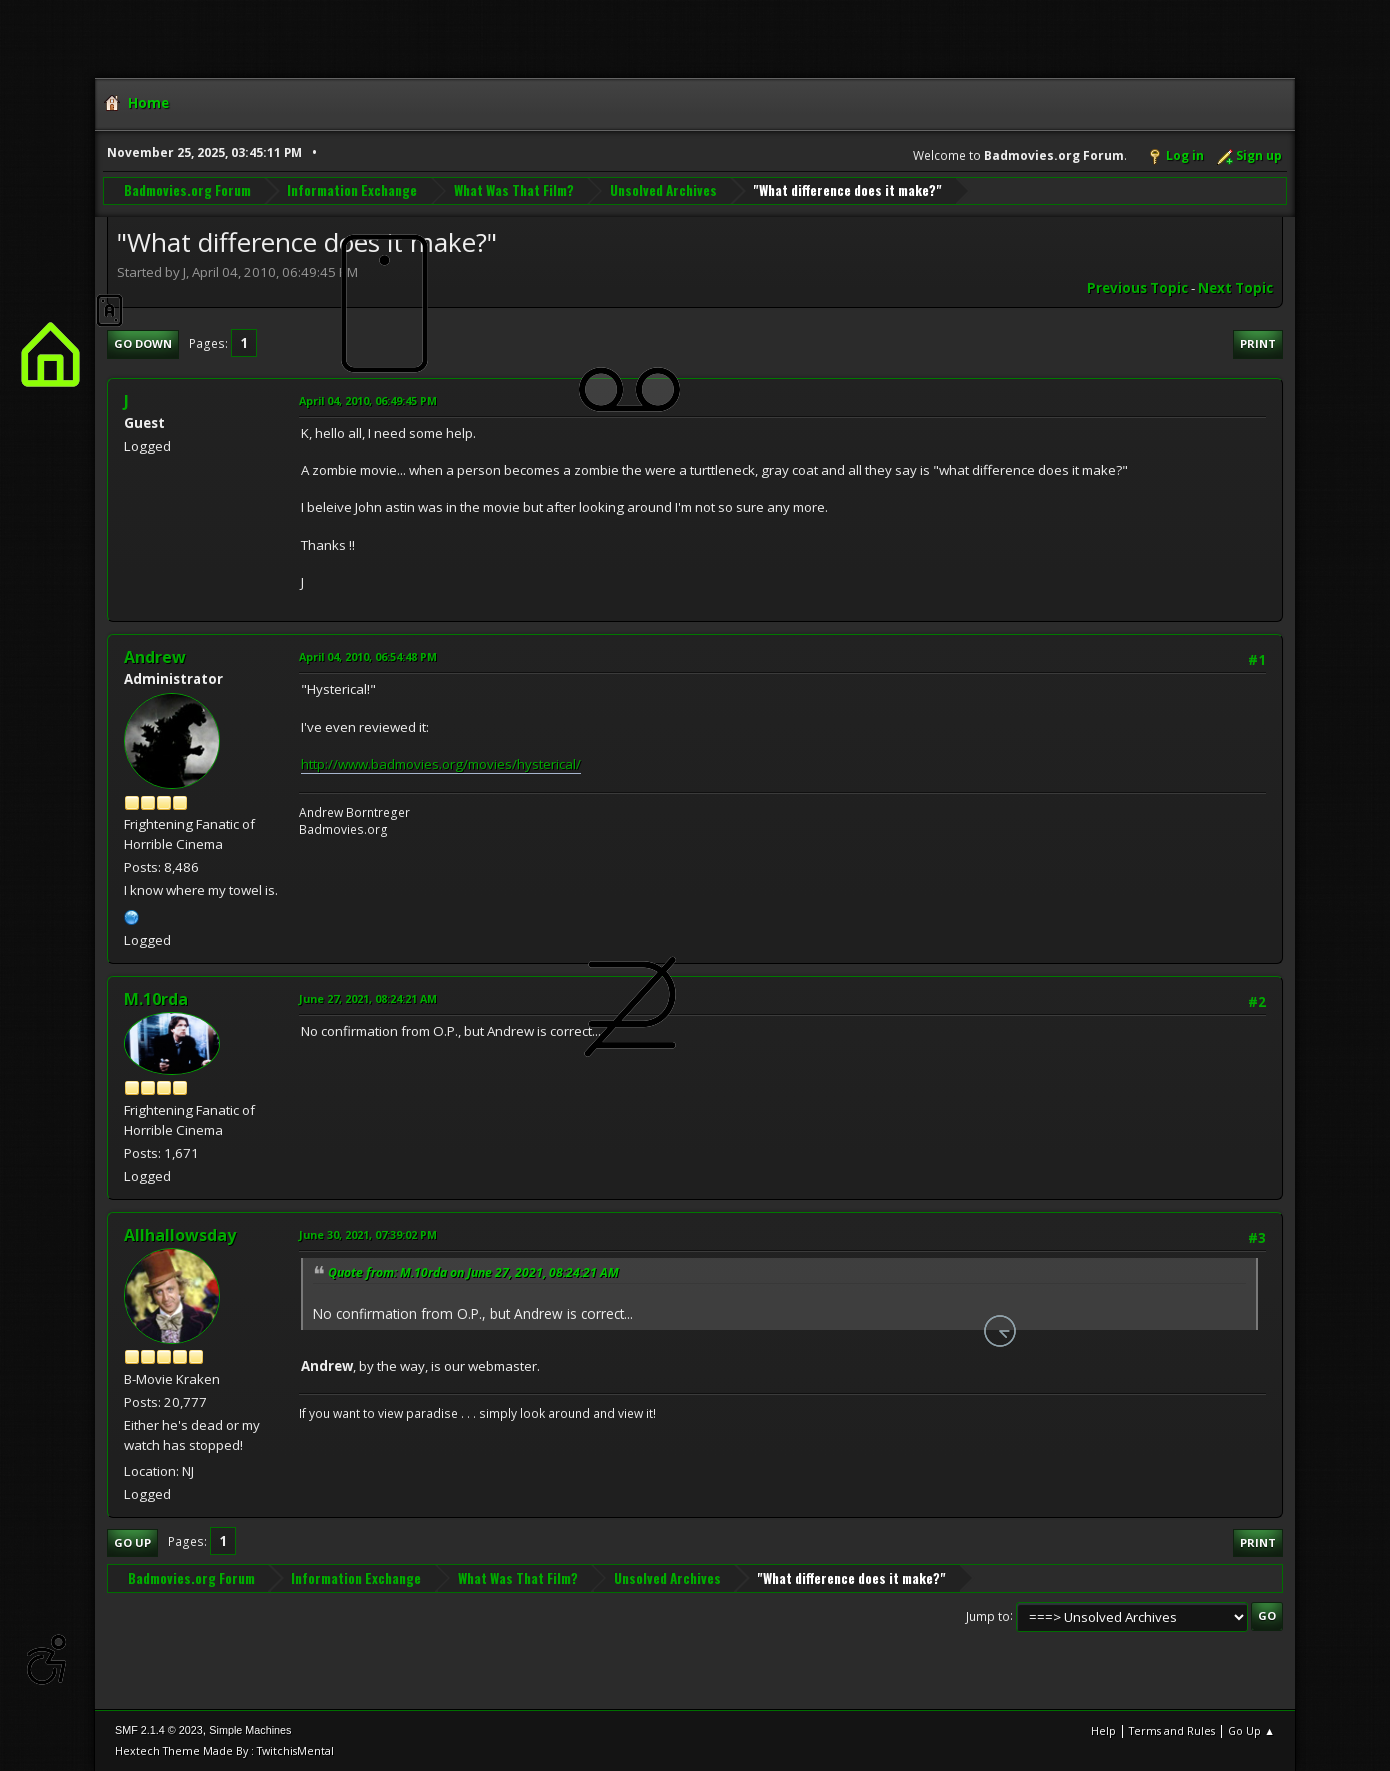 The image size is (1390, 1771). I want to click on navigate to home screen, so click(50, 354).